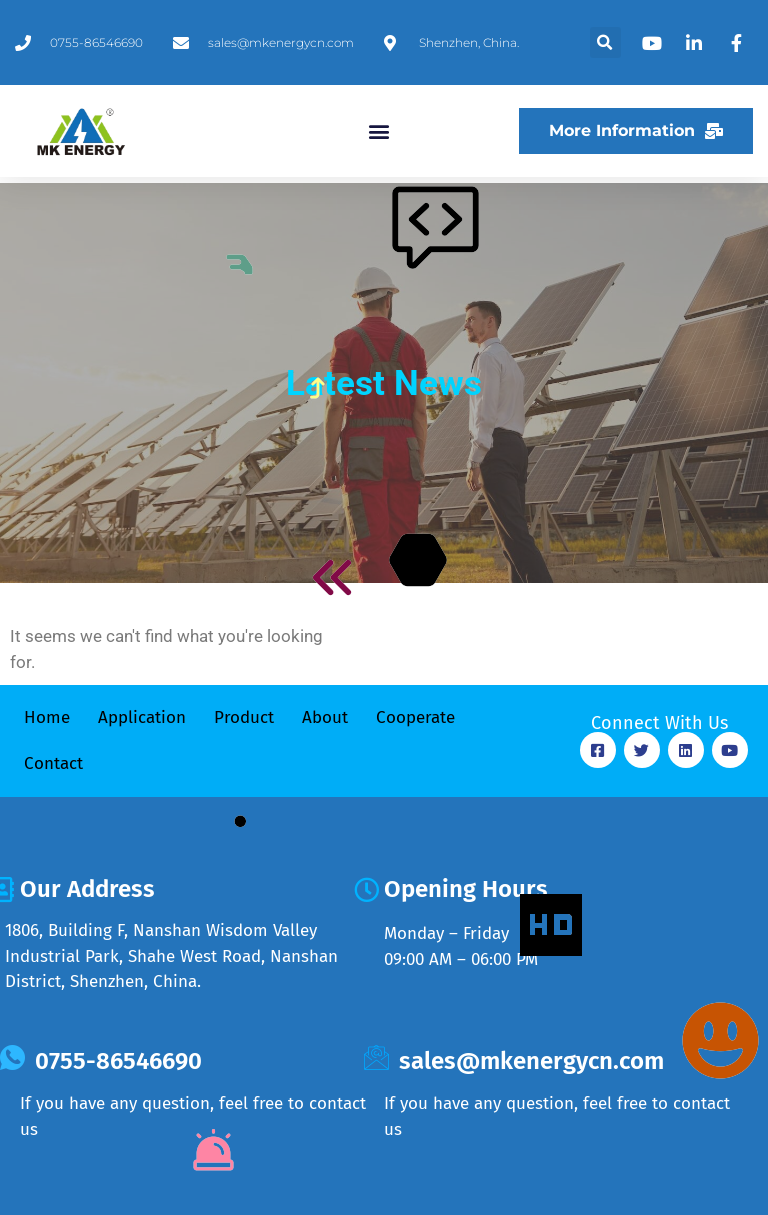 Image resolution: width=768 pixels, height=1215 pixels. What do you see at coordinates (333, 577) in the screenshot?
I see `go back to the beginning` at bounding box center [333, 577].